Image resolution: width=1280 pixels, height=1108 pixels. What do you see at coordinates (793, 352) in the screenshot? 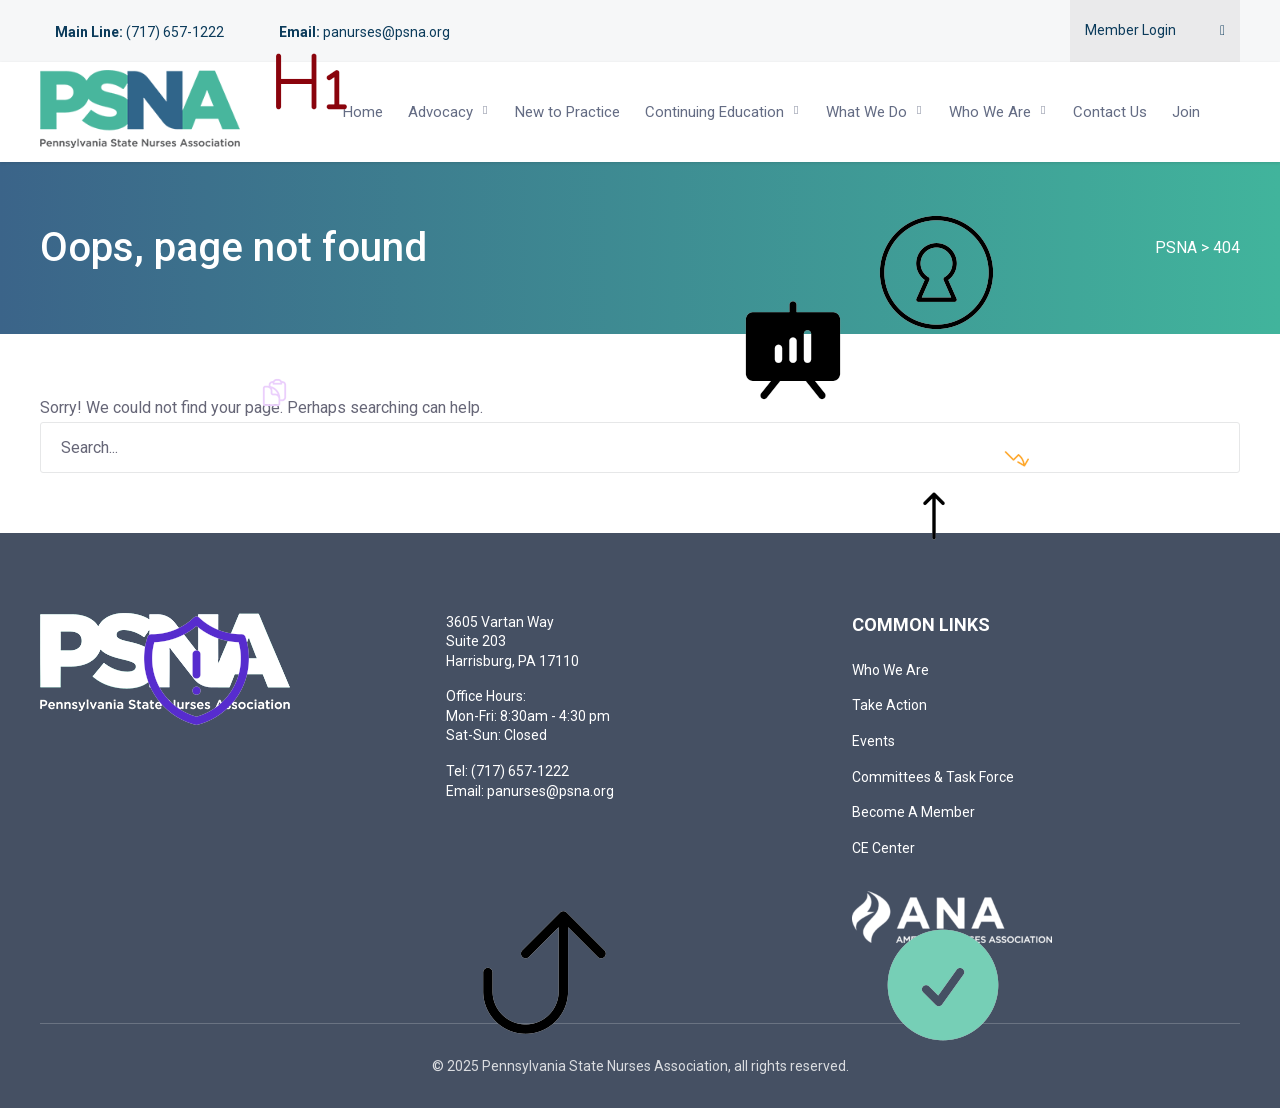
I see `view presentation with data charts` at bounding box center [793, 352].